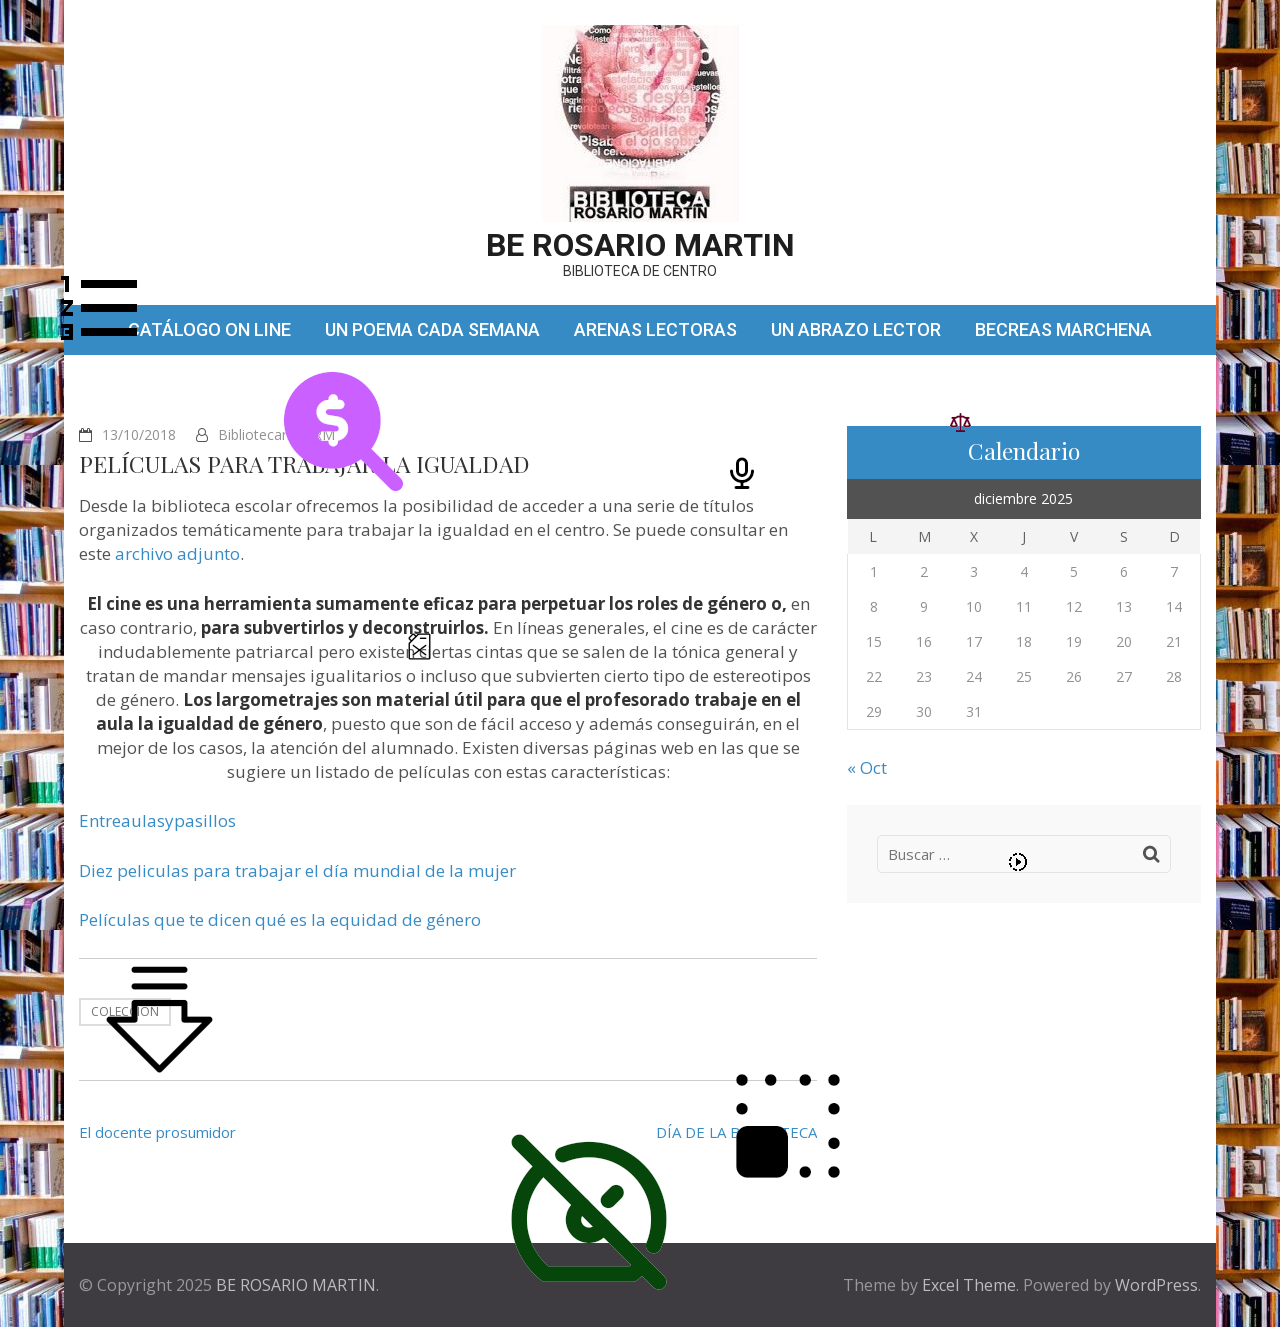 This screenshot has height=1327, width=1280. Describe the element at coordinates (159, 1015) in the screenshot. I see `download file or content` at that location.